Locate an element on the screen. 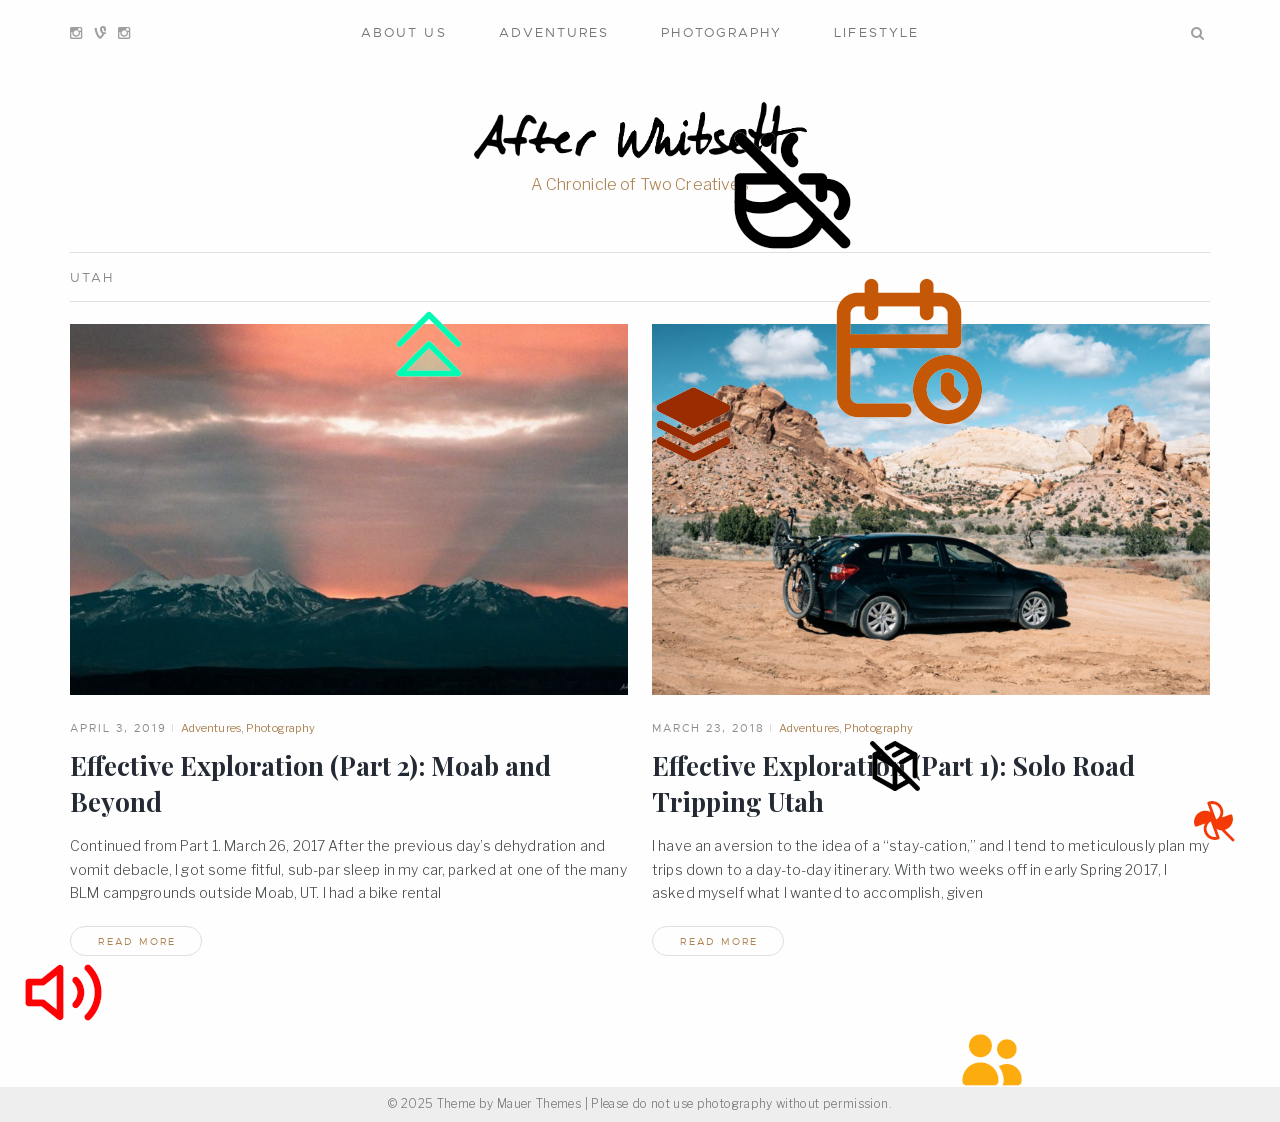  item is unavailable or out of stock is located at coordinates (895, 766).